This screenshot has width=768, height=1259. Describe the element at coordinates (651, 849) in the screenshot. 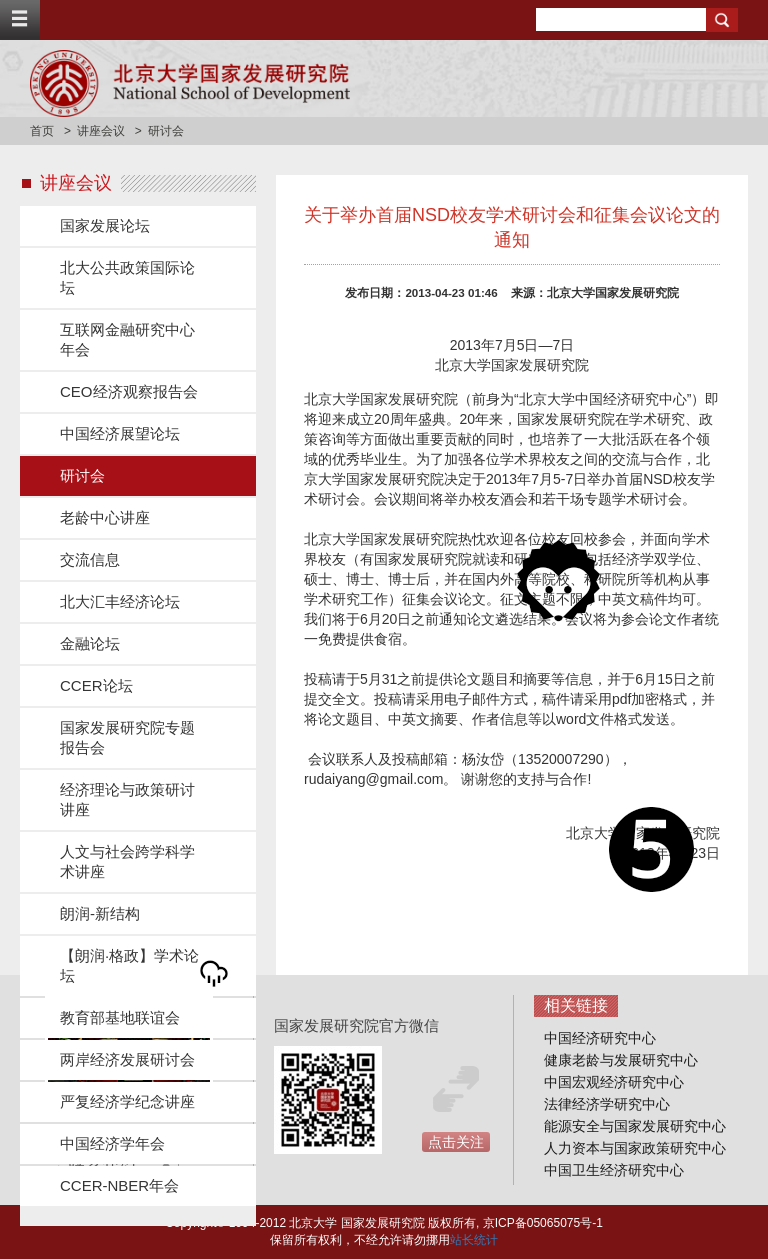

I see `JUnit 5 testing framework logo` at that location.